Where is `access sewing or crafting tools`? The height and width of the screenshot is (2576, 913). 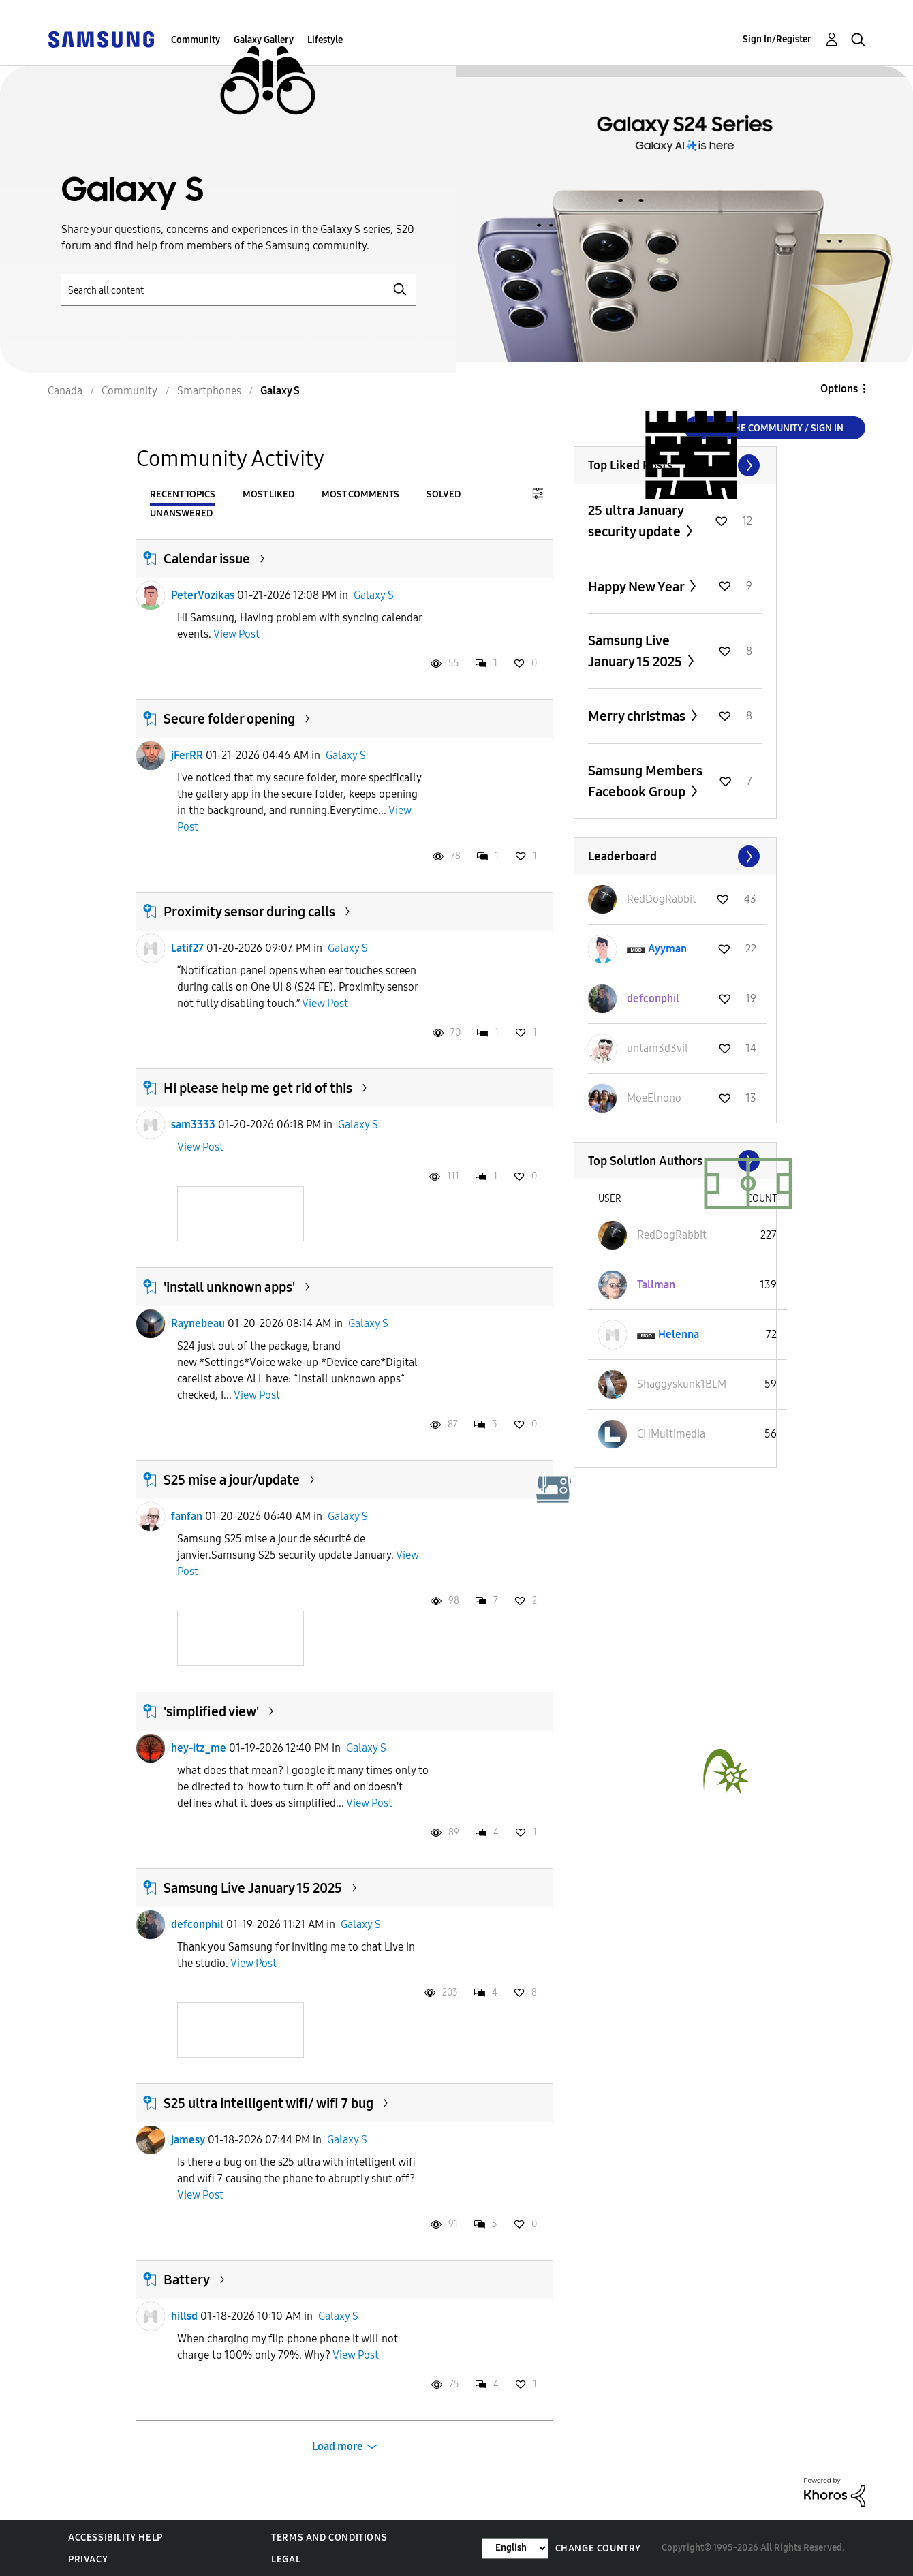 access sewing or crafting tools is located at coordinates (553, 1487).